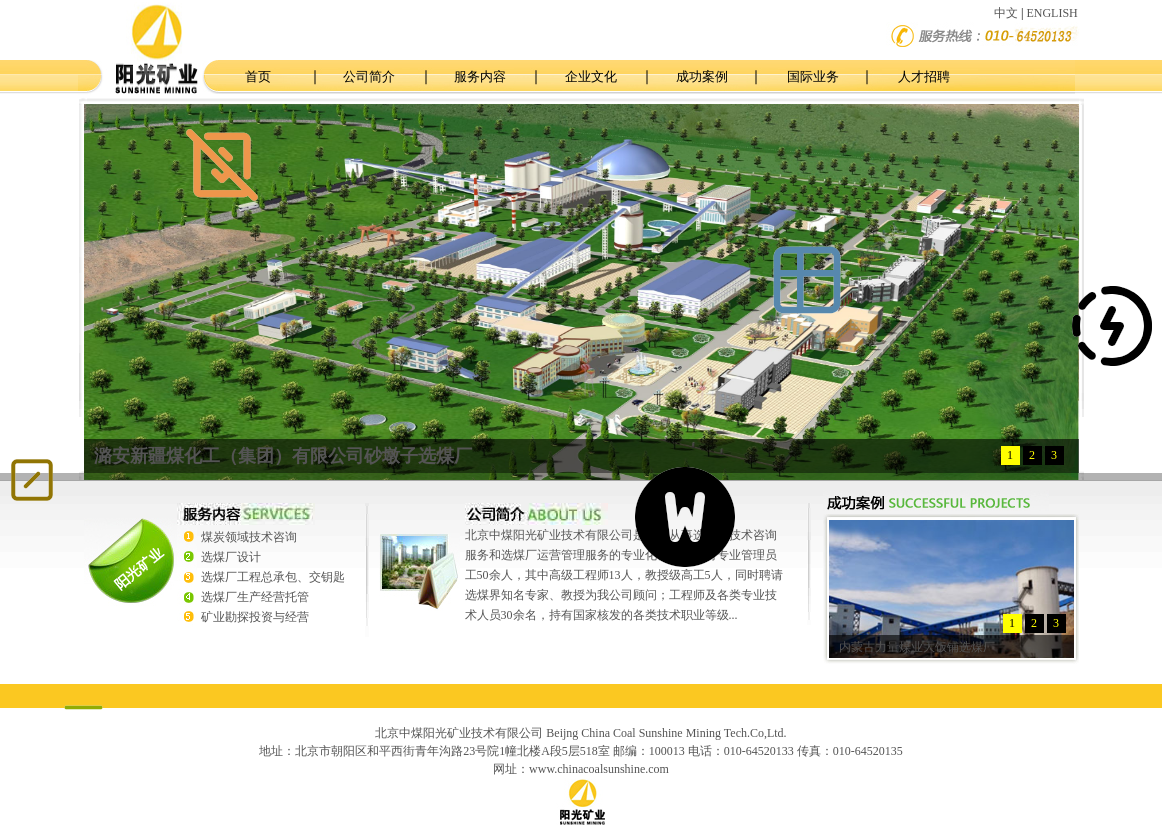  I want to click on indicates a blocked or prohibited action, so click(32, 480).